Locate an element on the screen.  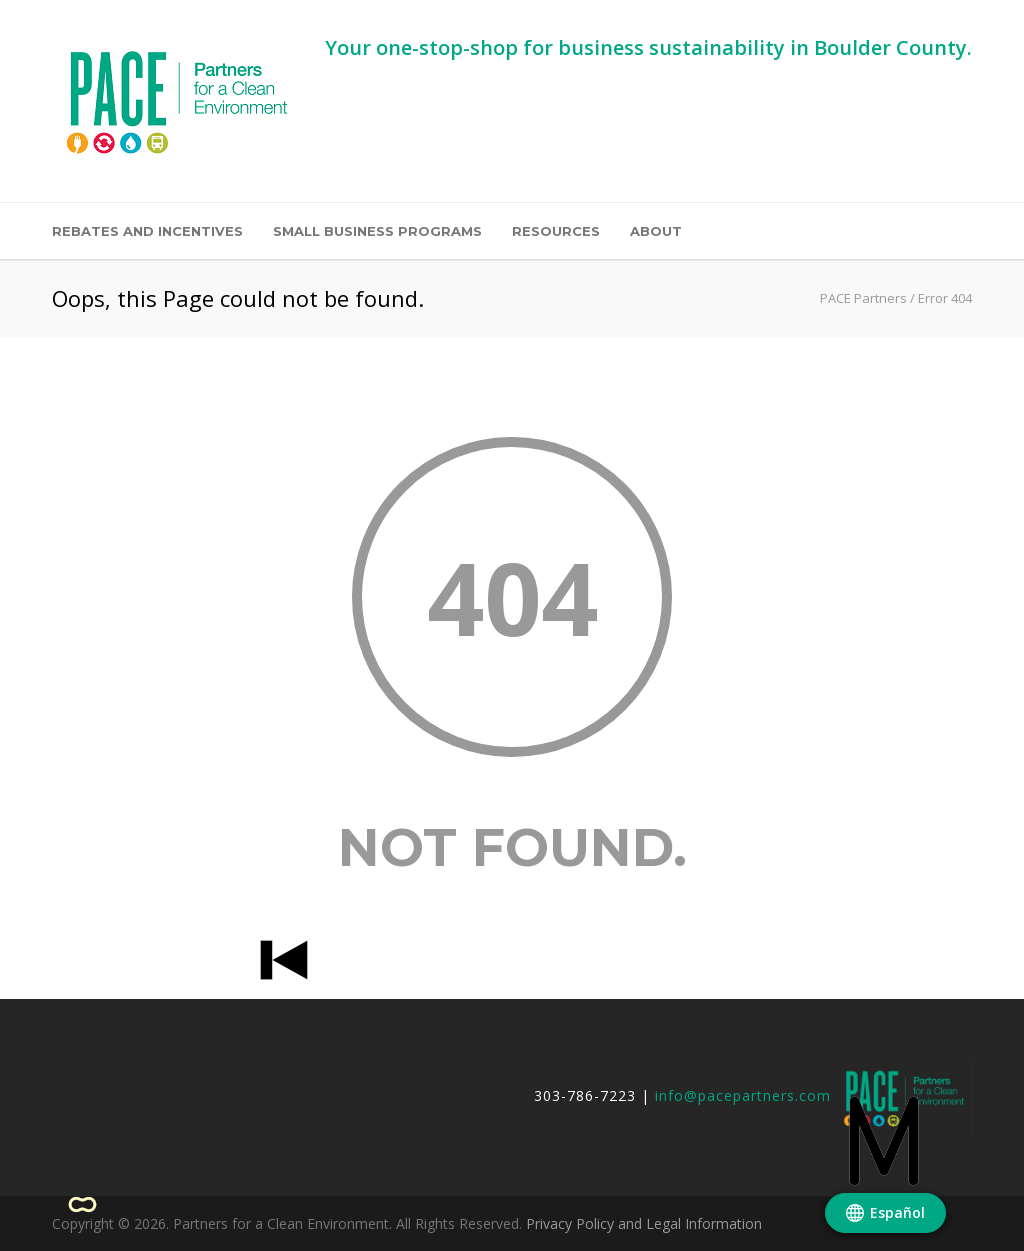
indicates a label or category starting with "M" is located at coordinates (884, 1141).